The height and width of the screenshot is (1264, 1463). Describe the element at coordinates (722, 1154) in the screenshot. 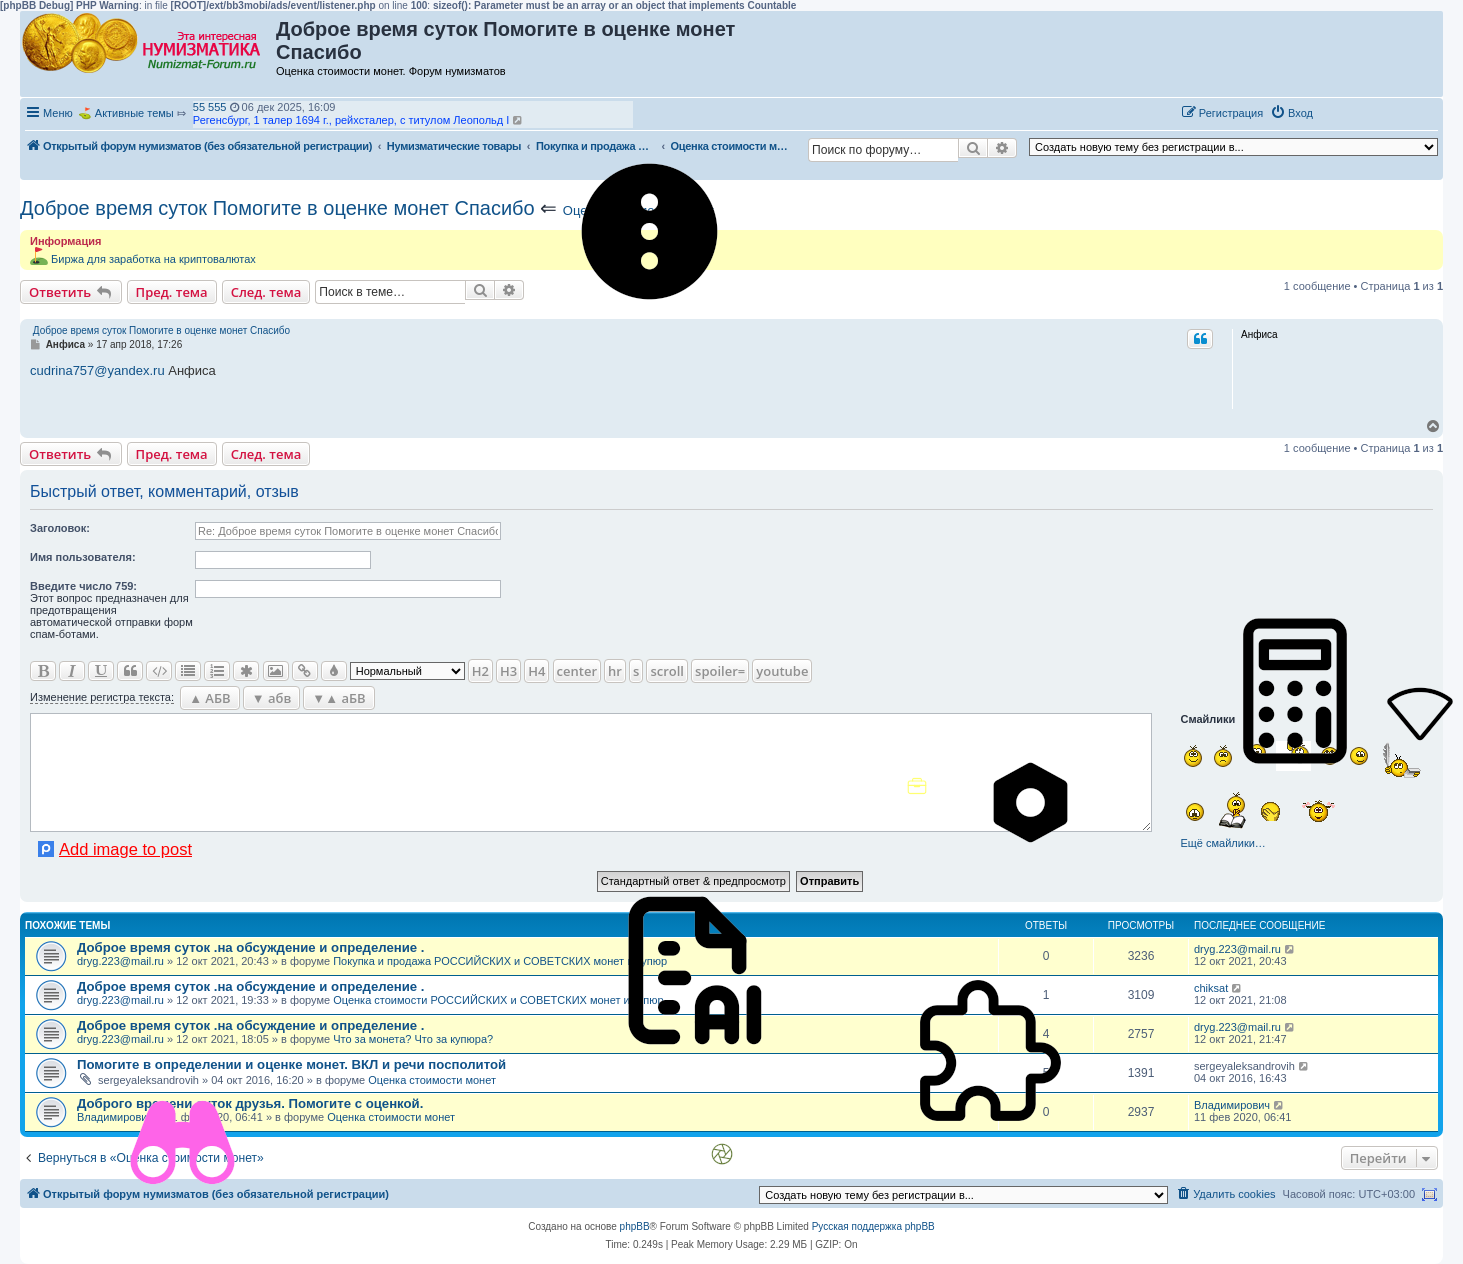

I see `open camera settings` at that location.